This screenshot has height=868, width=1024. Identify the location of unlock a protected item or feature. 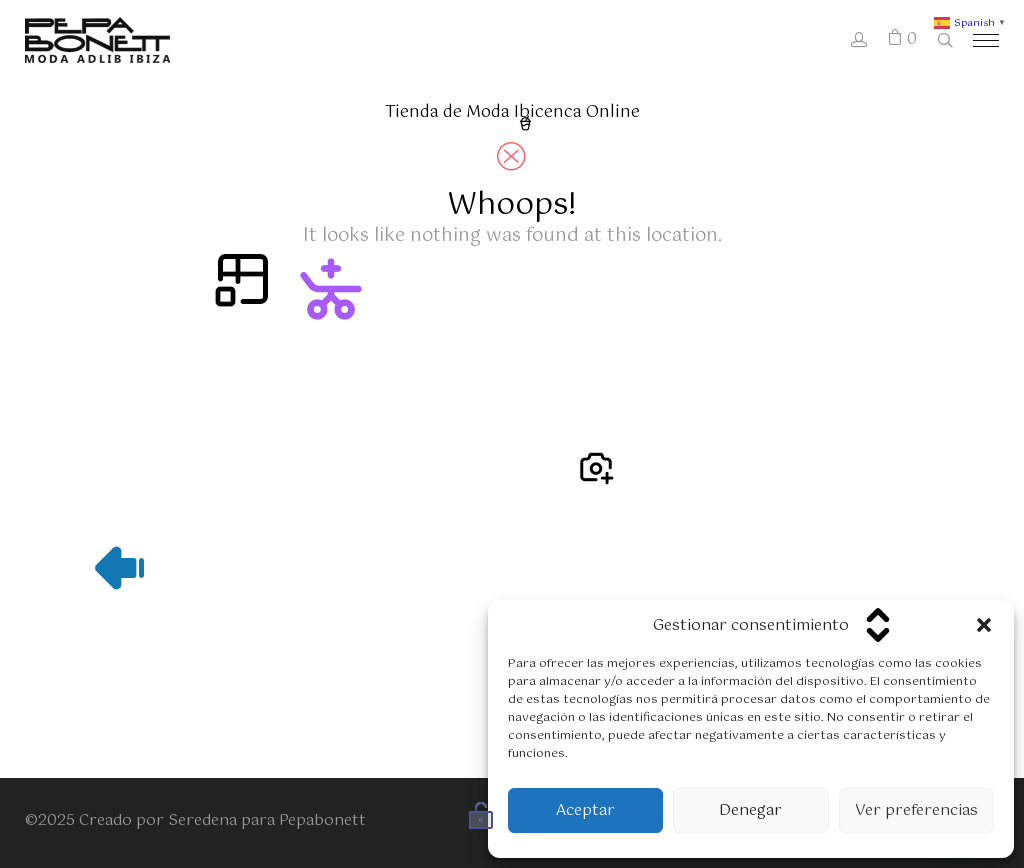
(481, 817).